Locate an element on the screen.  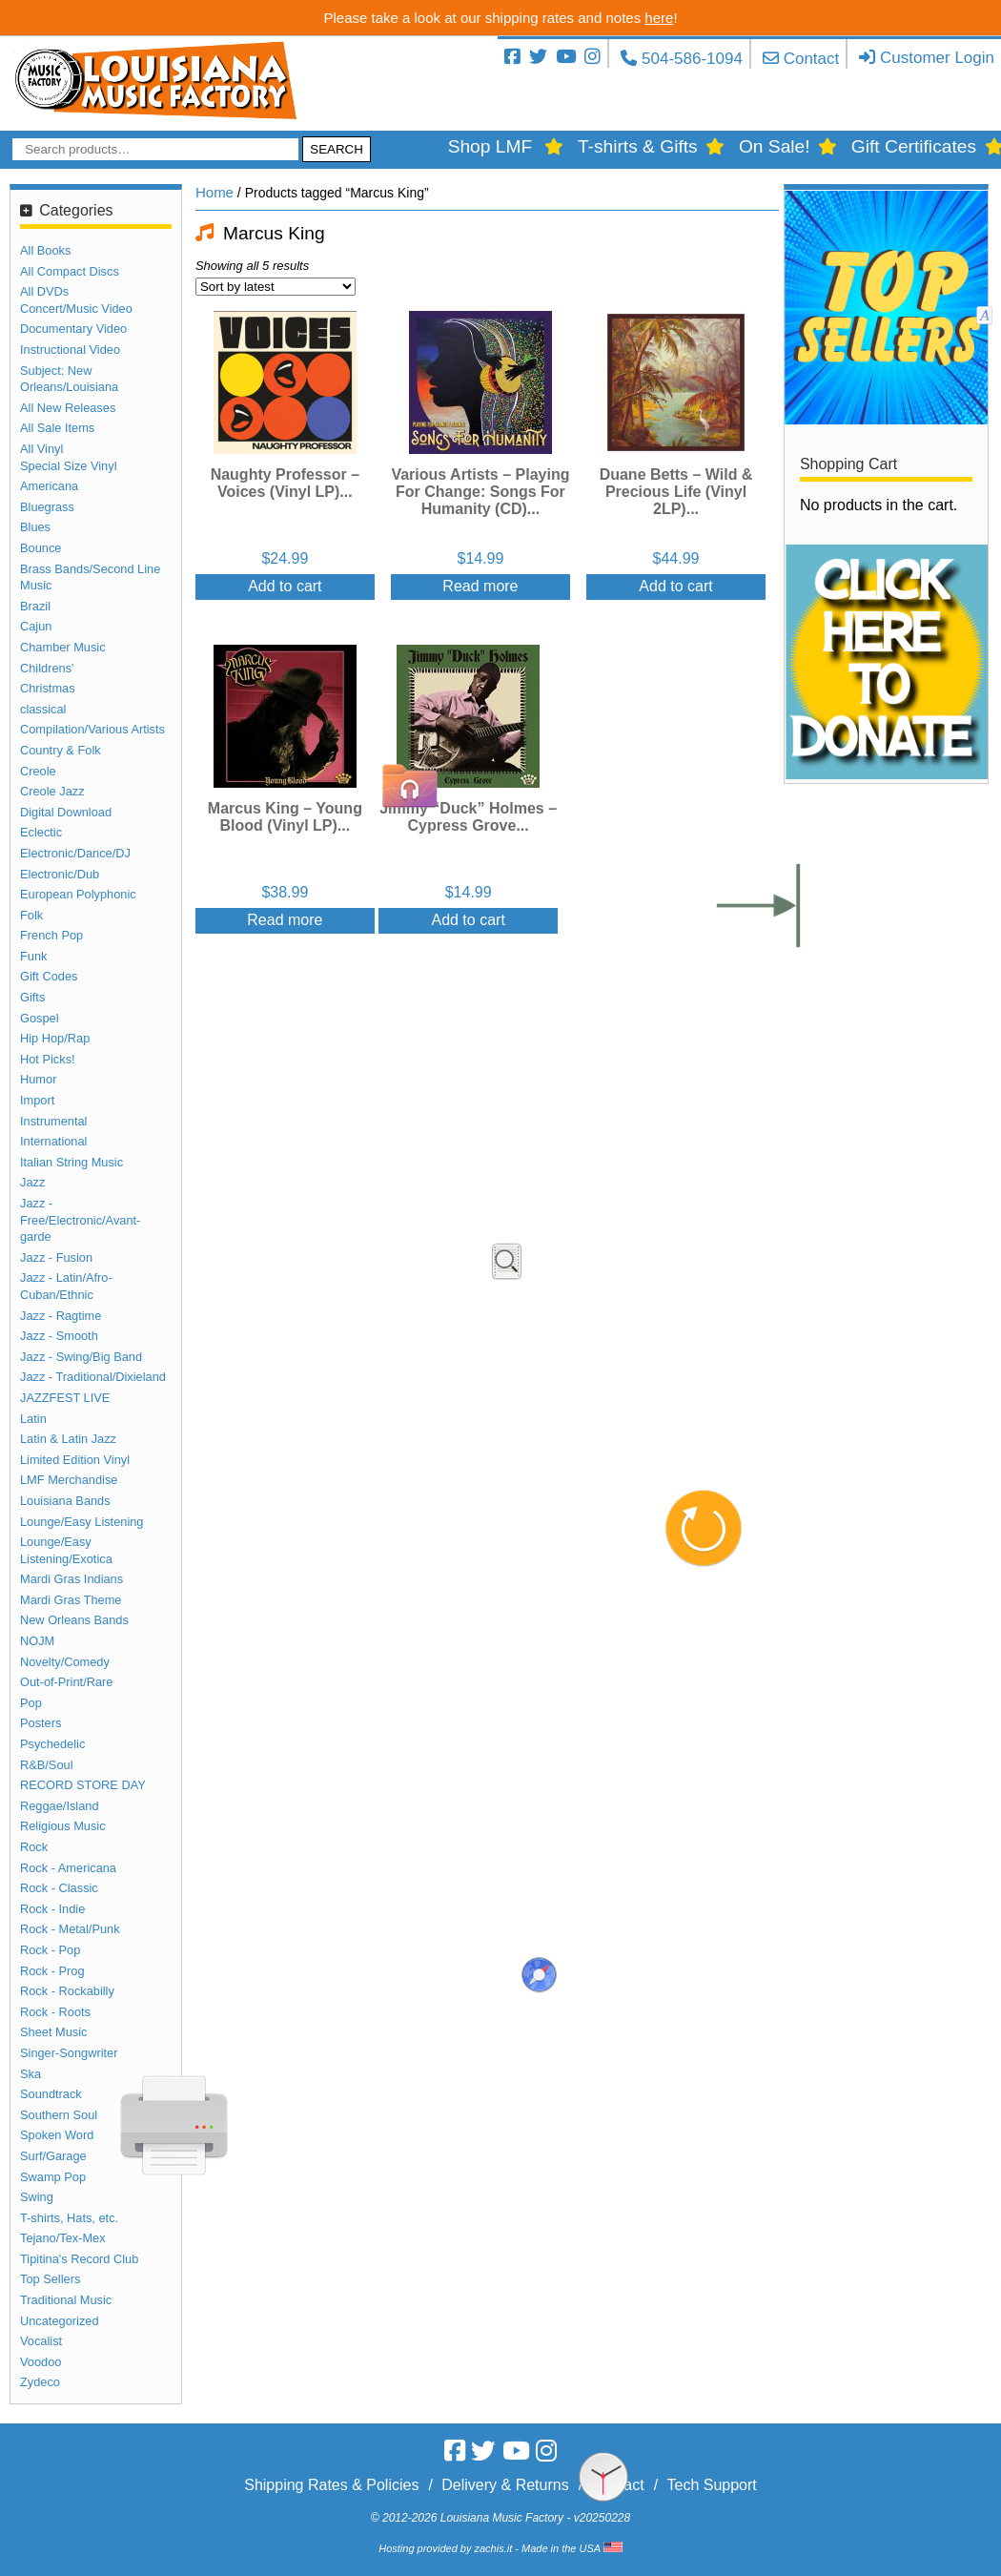
open audacity project files folder is located at coordinates (409, 787).